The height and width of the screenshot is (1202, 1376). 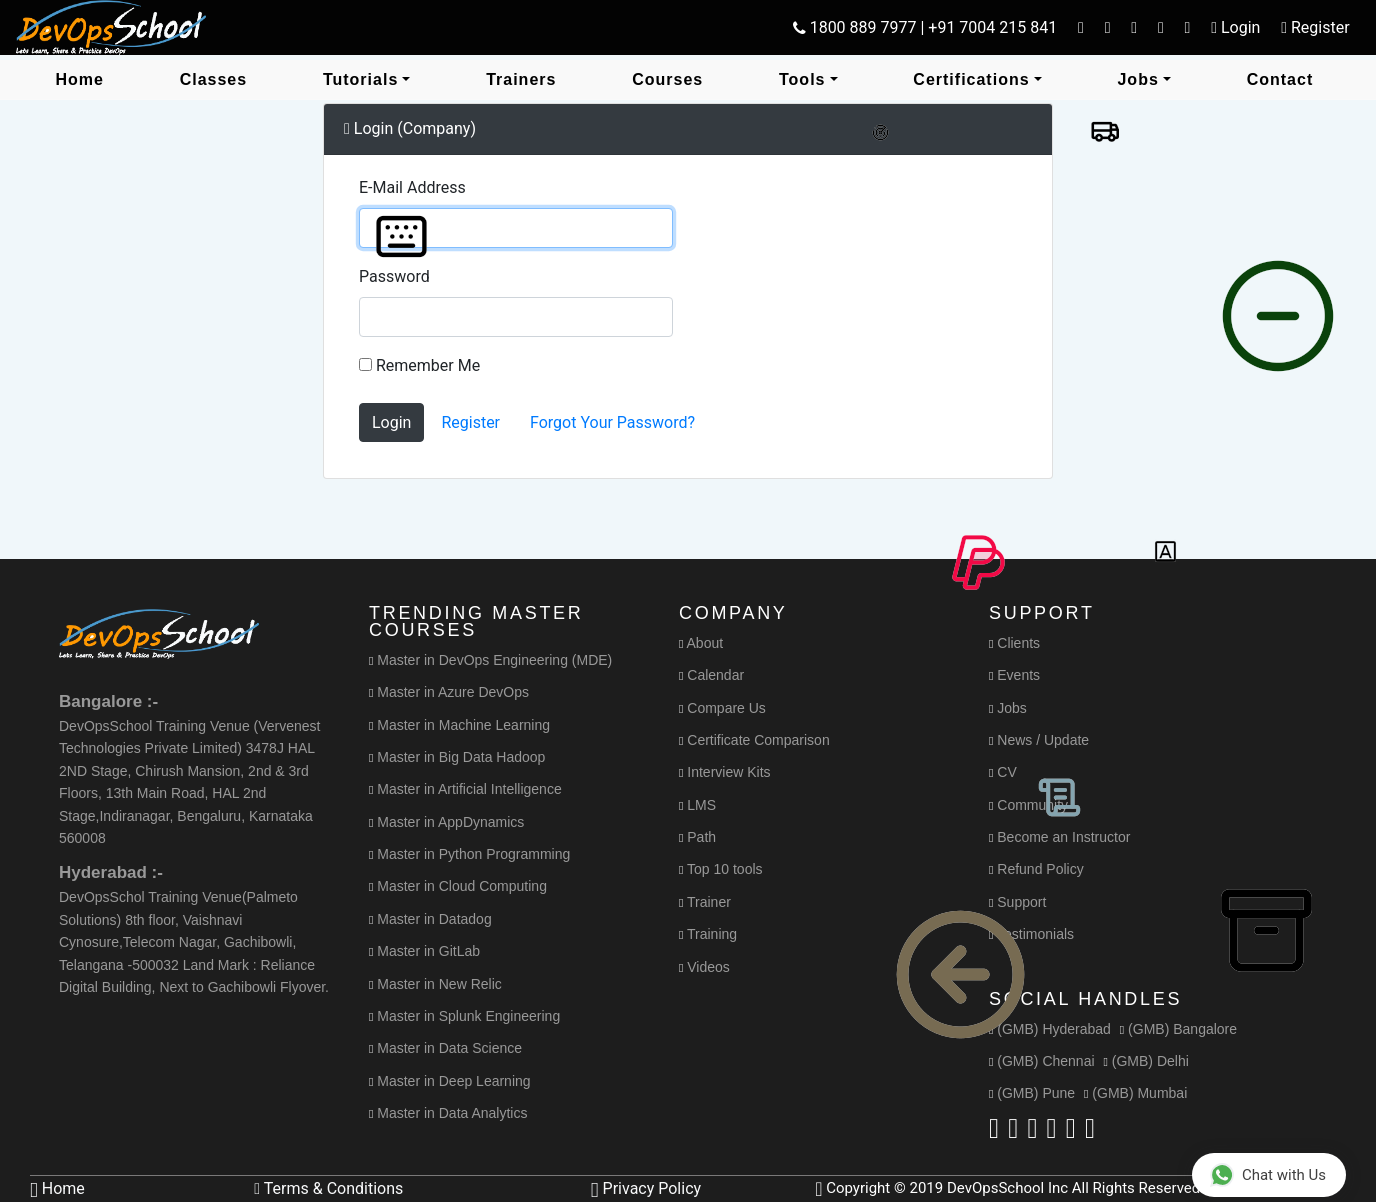 I want to click on remove an item from a list or cart, so click(x=1278, y=316).